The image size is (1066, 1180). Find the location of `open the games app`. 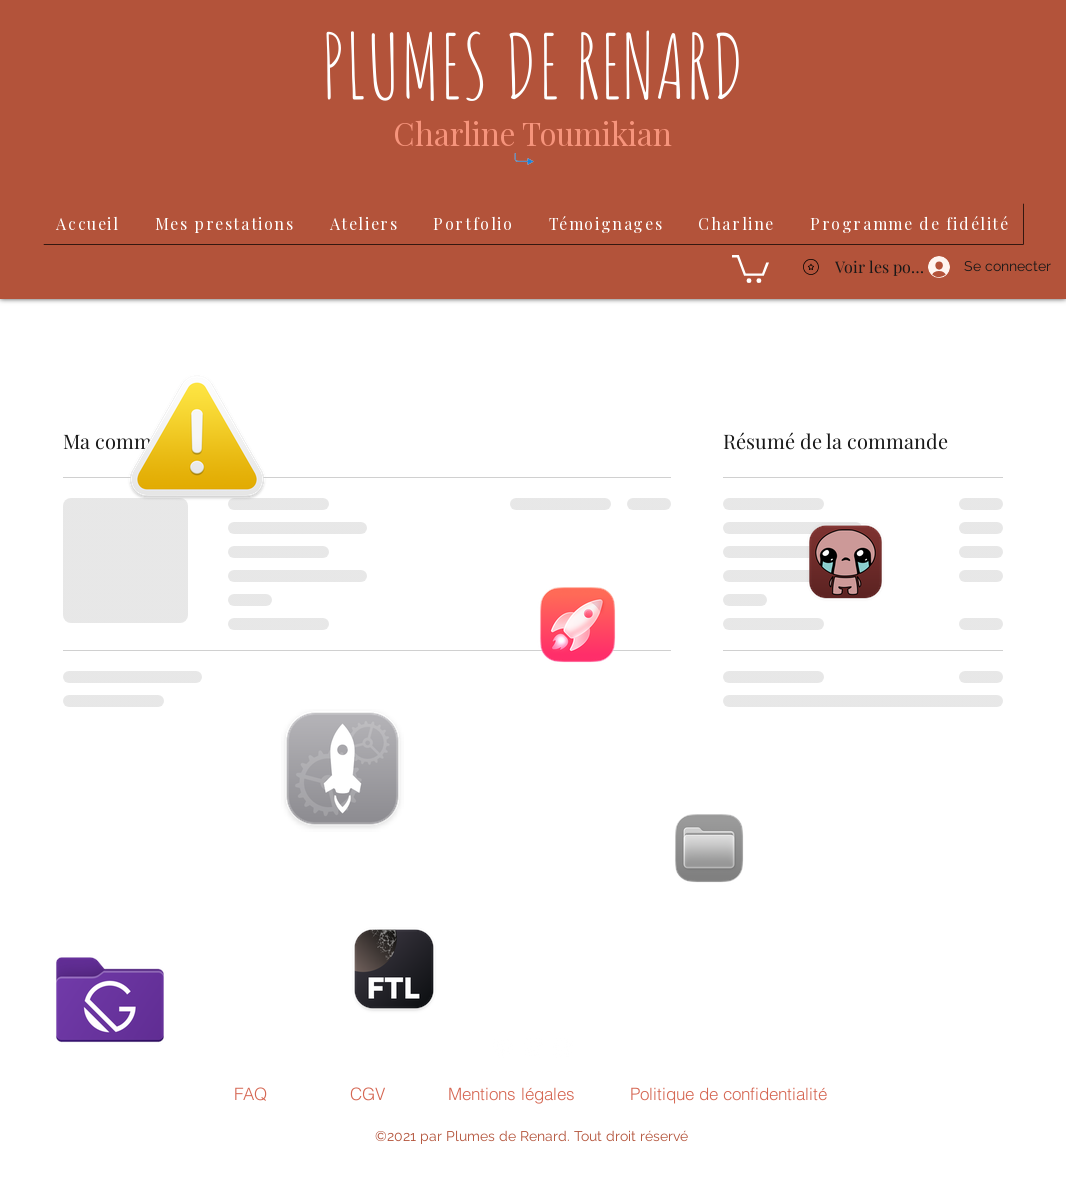

open the games app is located at coordinates (577, 624).